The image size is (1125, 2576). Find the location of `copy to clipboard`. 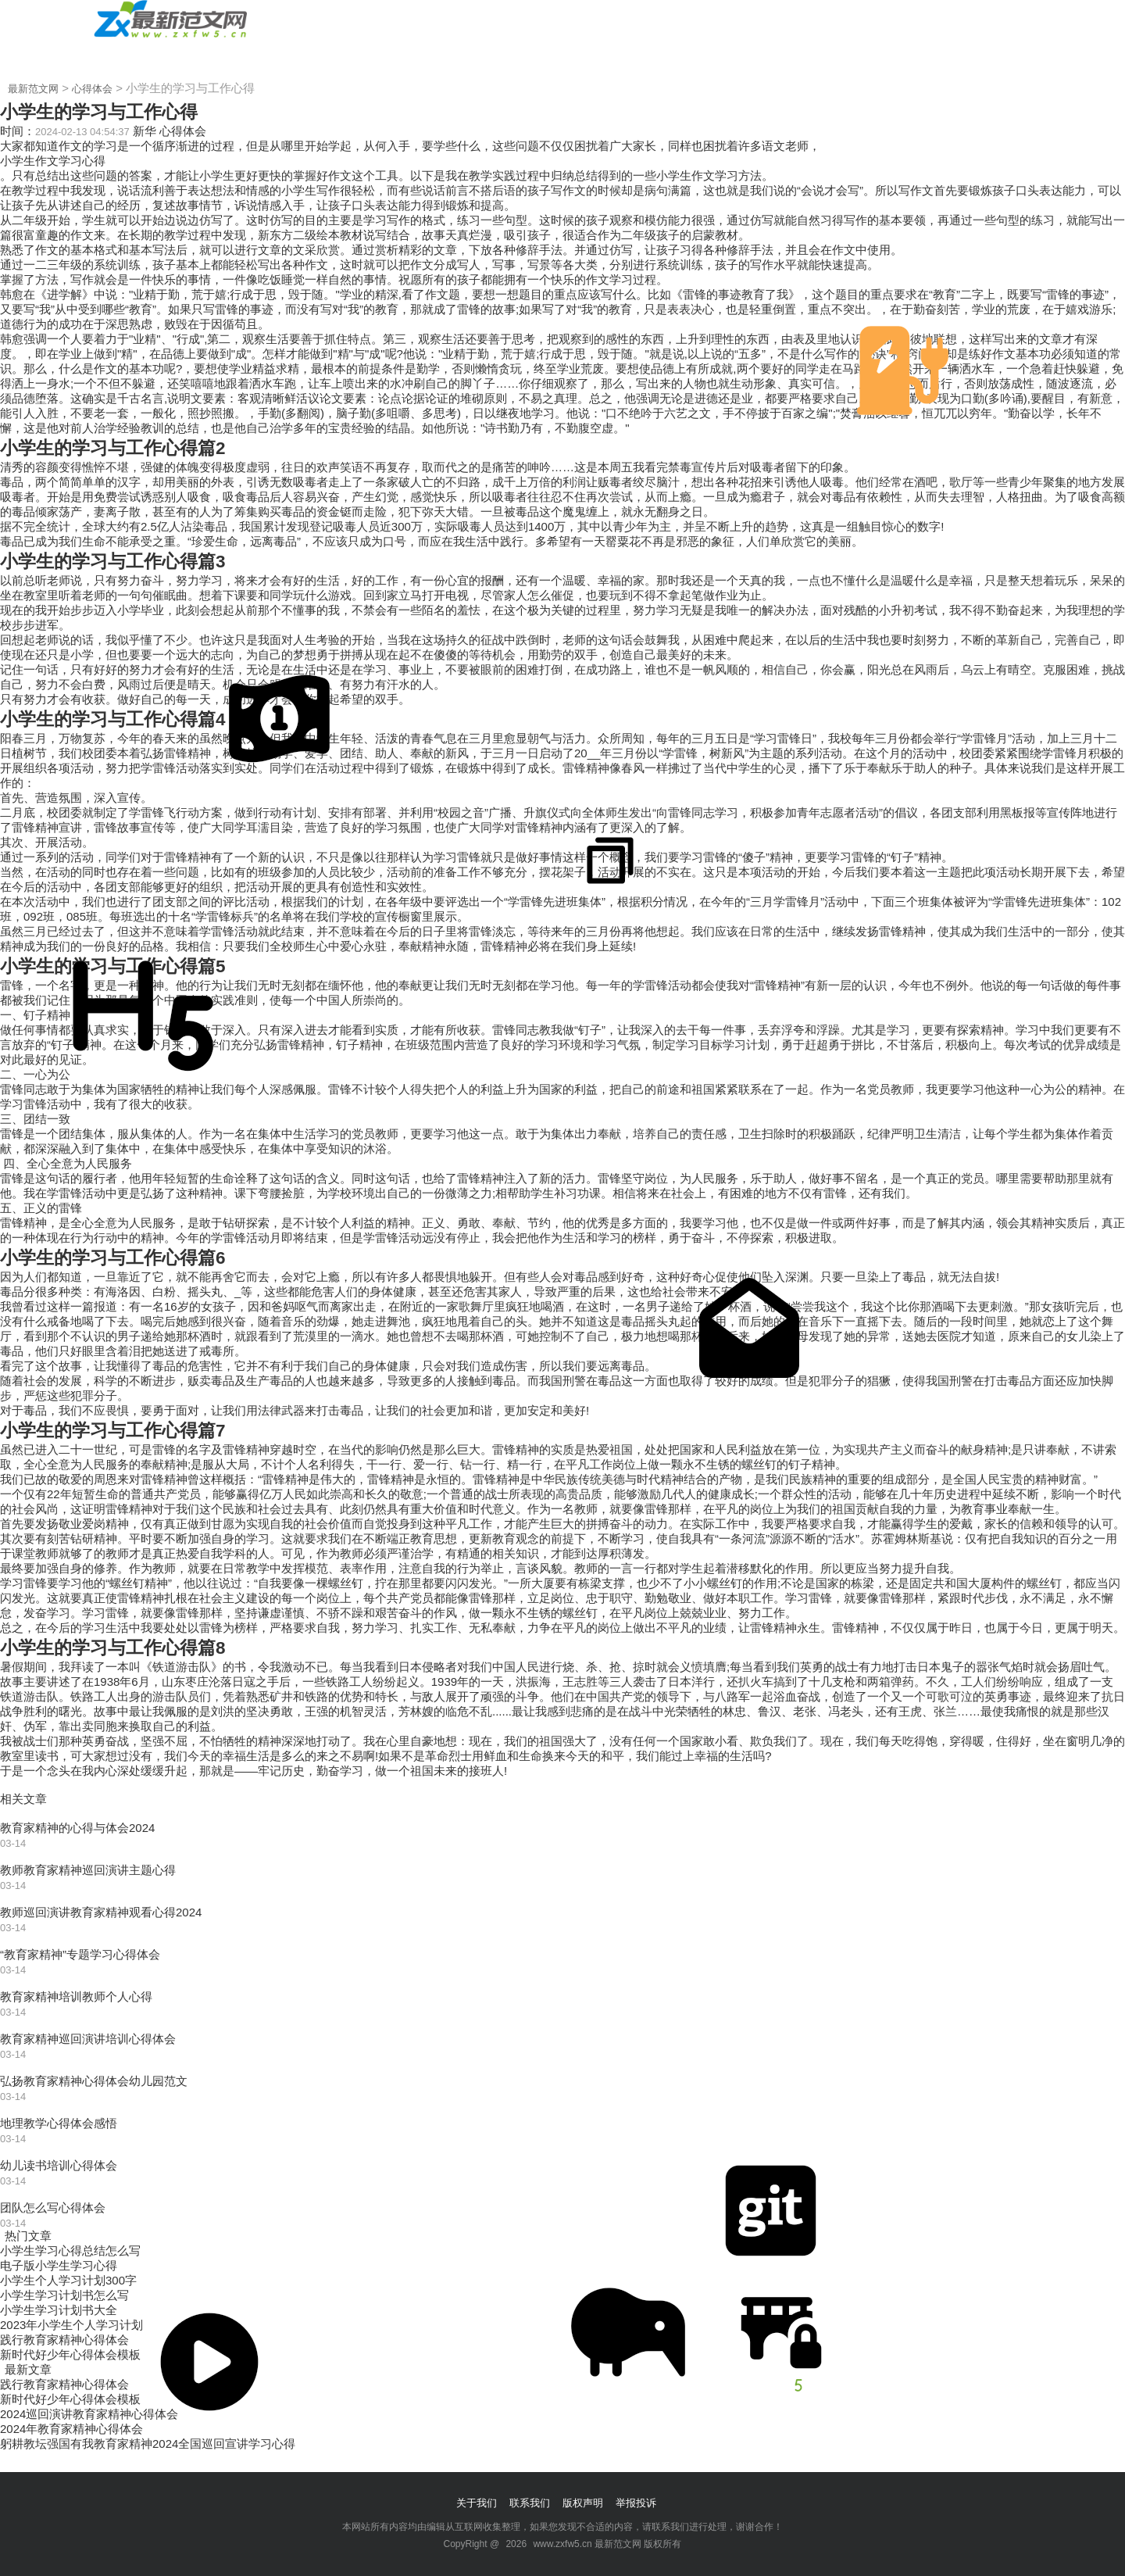

copy to clipboard is located at coordinates (610, 860).